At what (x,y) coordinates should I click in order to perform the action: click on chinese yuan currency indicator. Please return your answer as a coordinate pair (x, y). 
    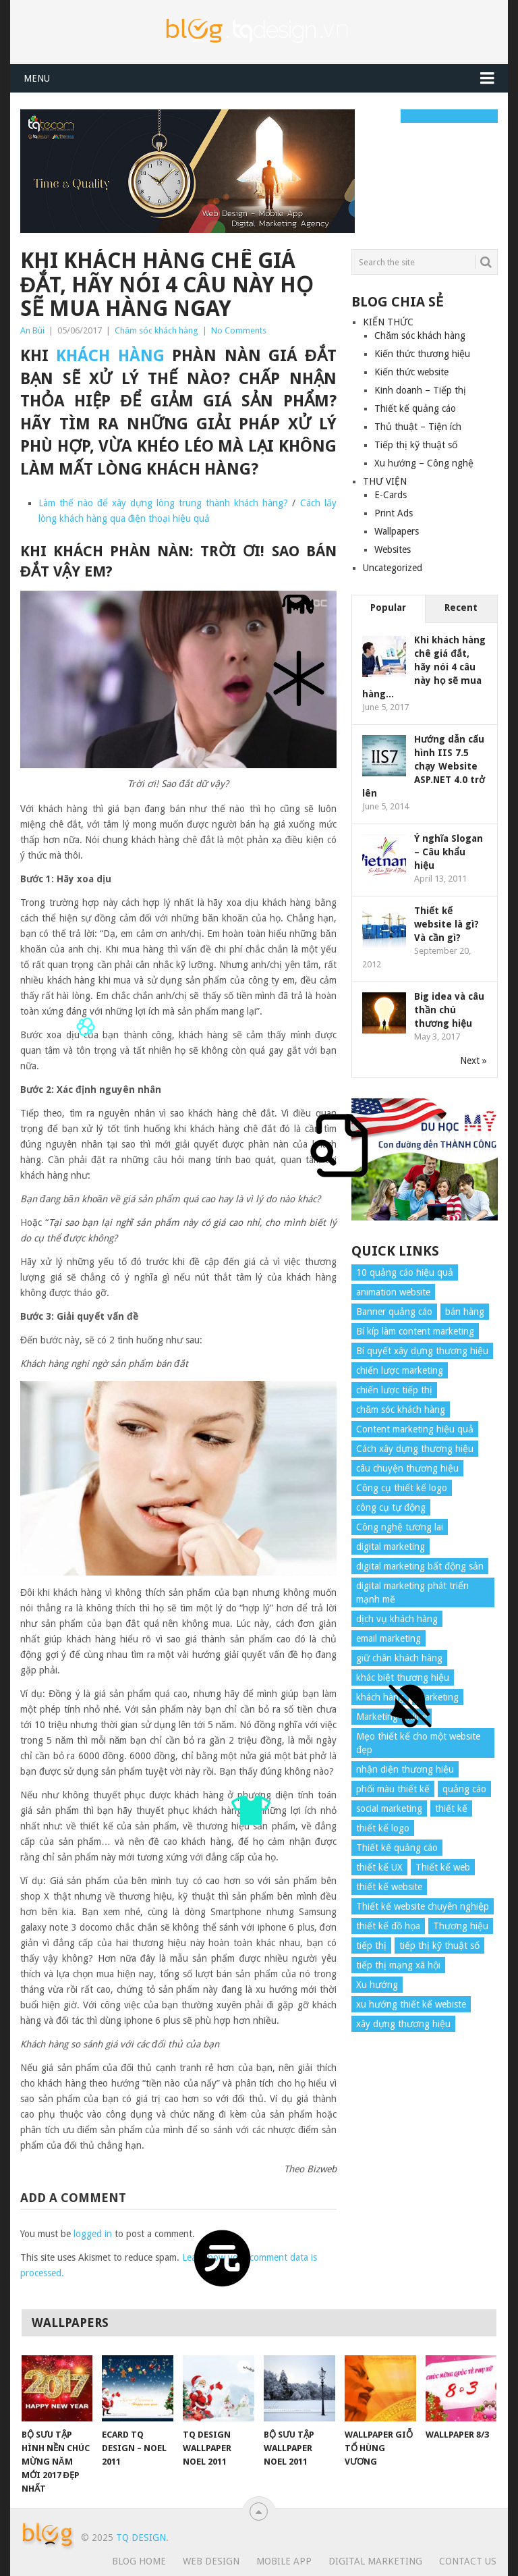
    Looking at the image, I should click on (222, 2260).